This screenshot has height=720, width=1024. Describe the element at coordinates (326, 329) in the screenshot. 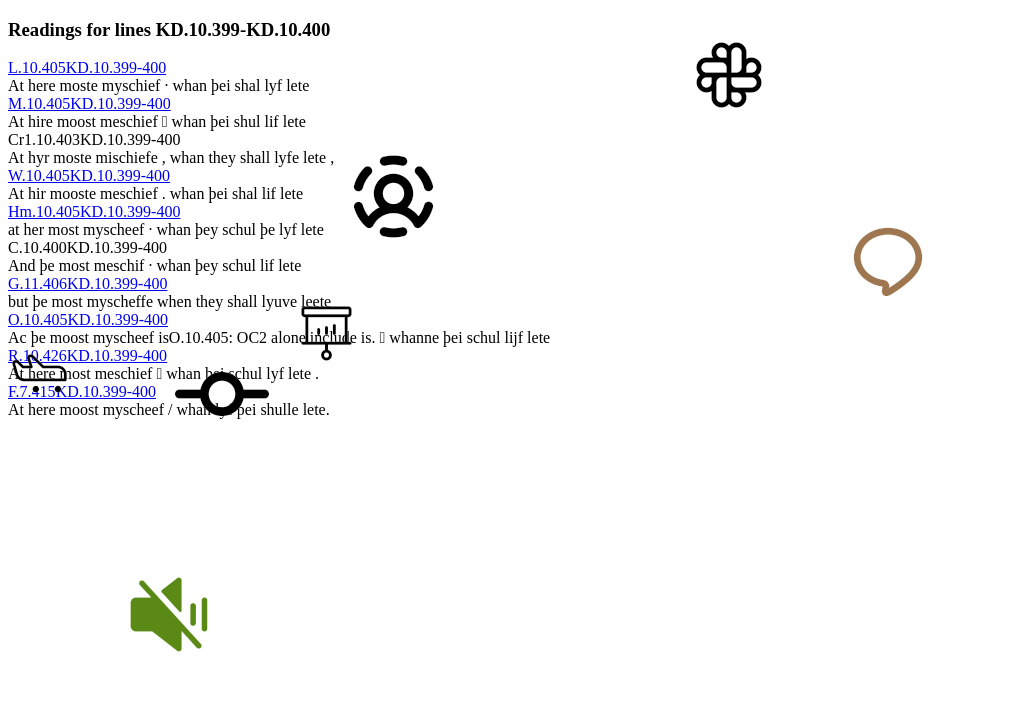

I see `view presentation with charts` at that location.